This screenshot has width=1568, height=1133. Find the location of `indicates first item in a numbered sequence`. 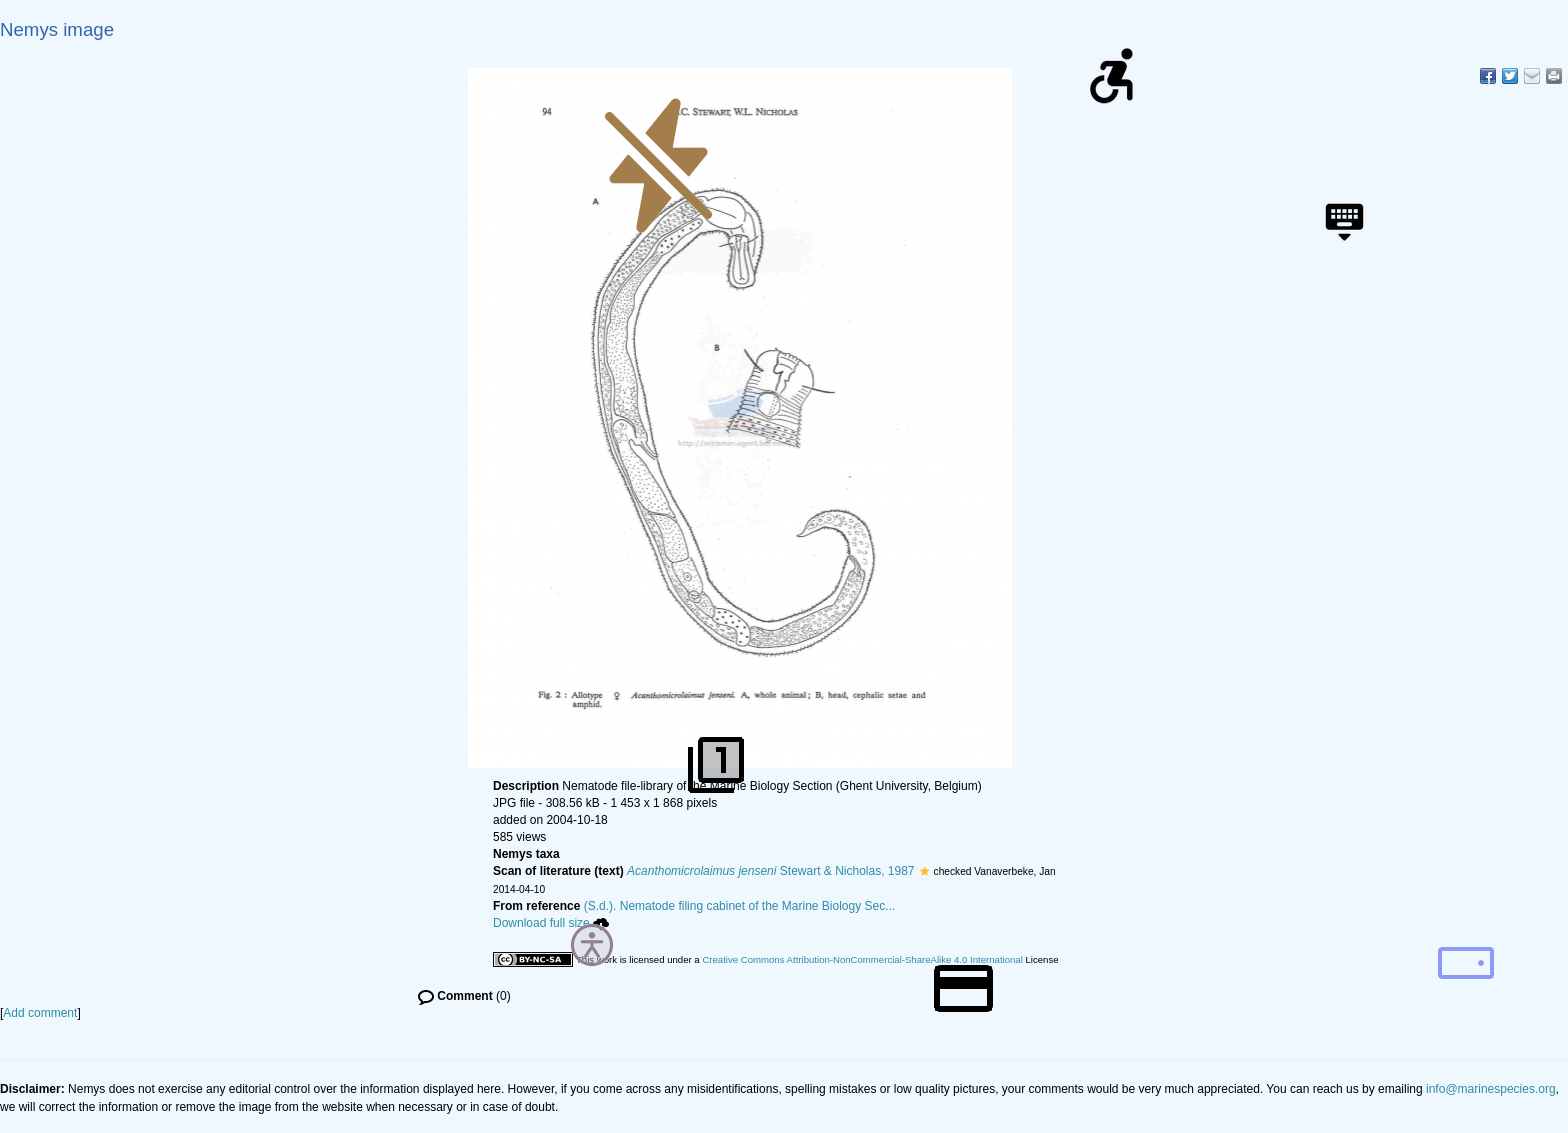

indicates first item in a numbered sequence is located at coordinates (716, 765).